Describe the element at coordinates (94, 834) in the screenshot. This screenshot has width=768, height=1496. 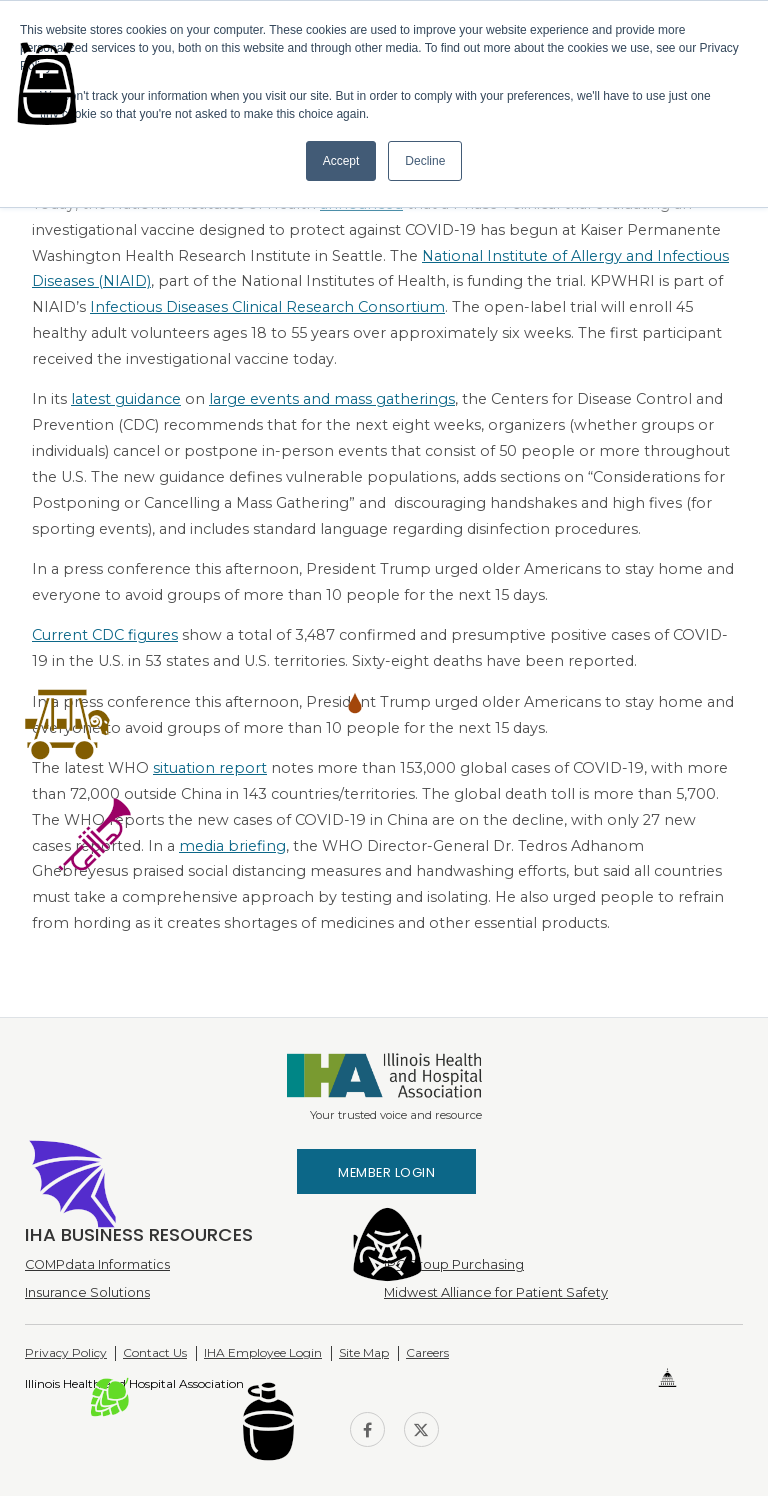
I see `play sound or audio notification` at that location.